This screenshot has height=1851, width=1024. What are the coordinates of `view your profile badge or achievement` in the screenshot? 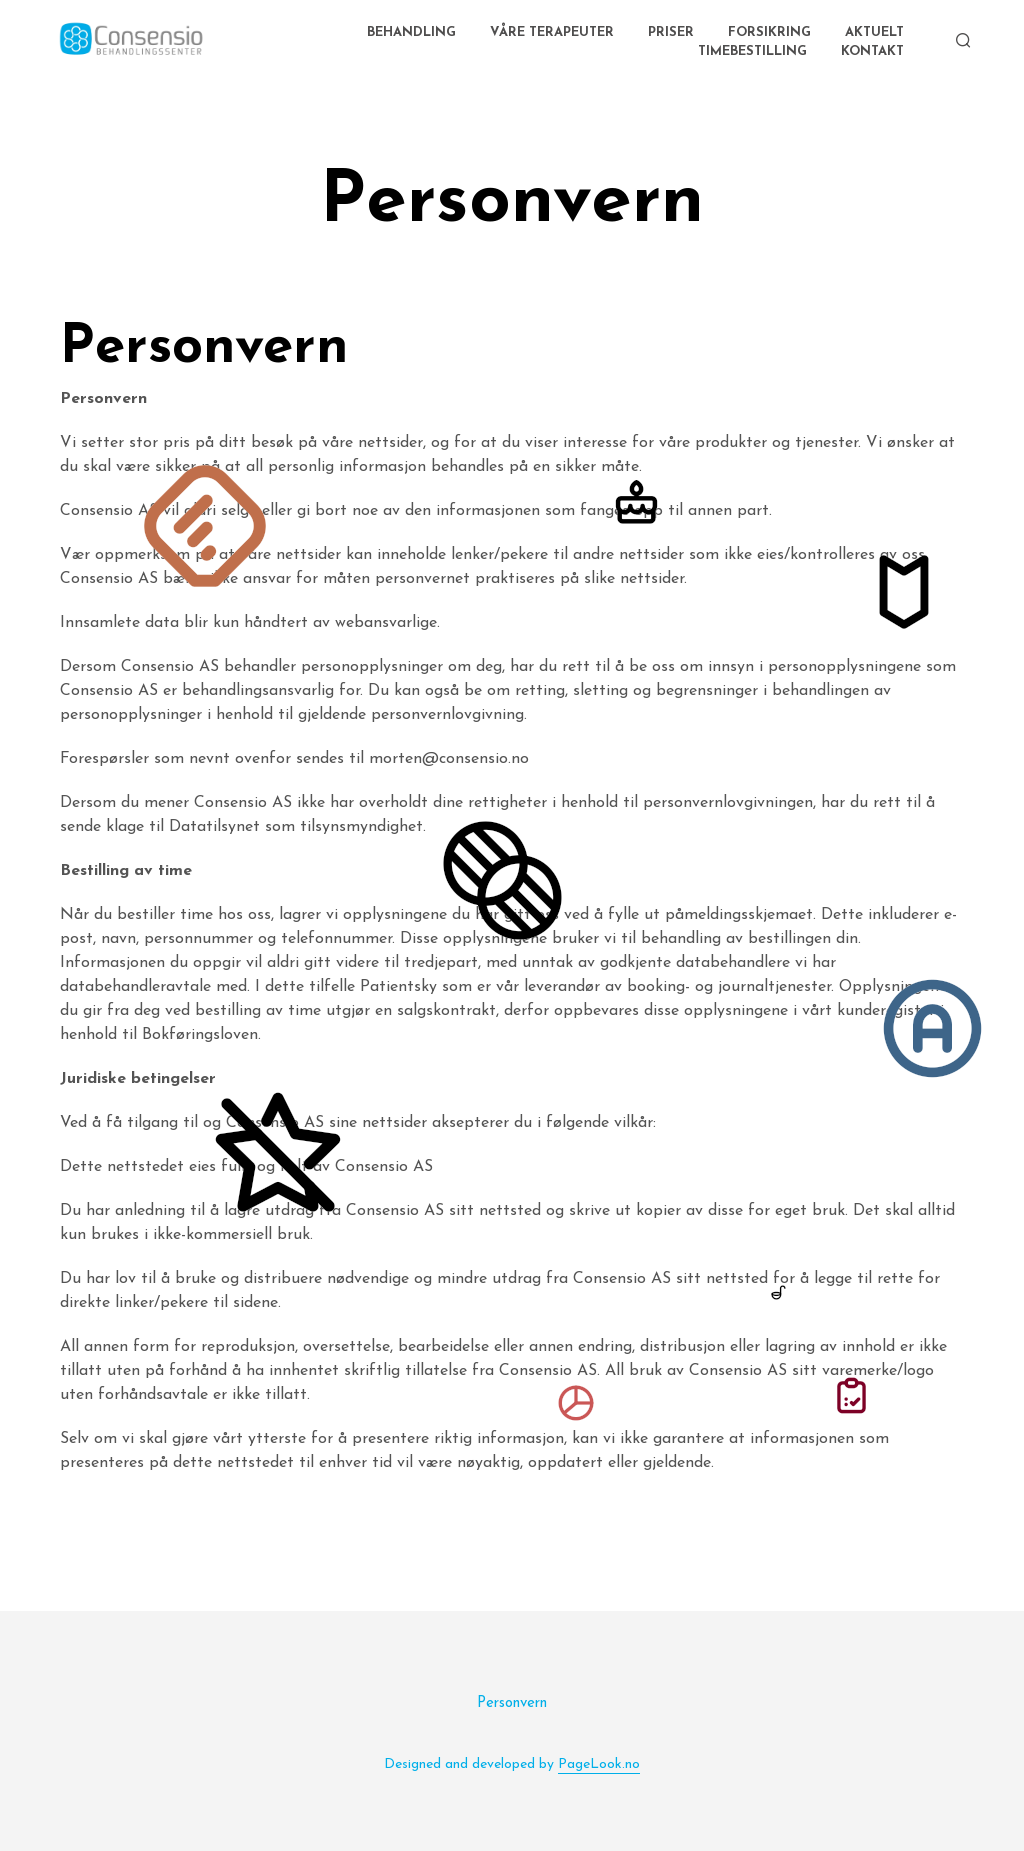 It's located at (904, 592).